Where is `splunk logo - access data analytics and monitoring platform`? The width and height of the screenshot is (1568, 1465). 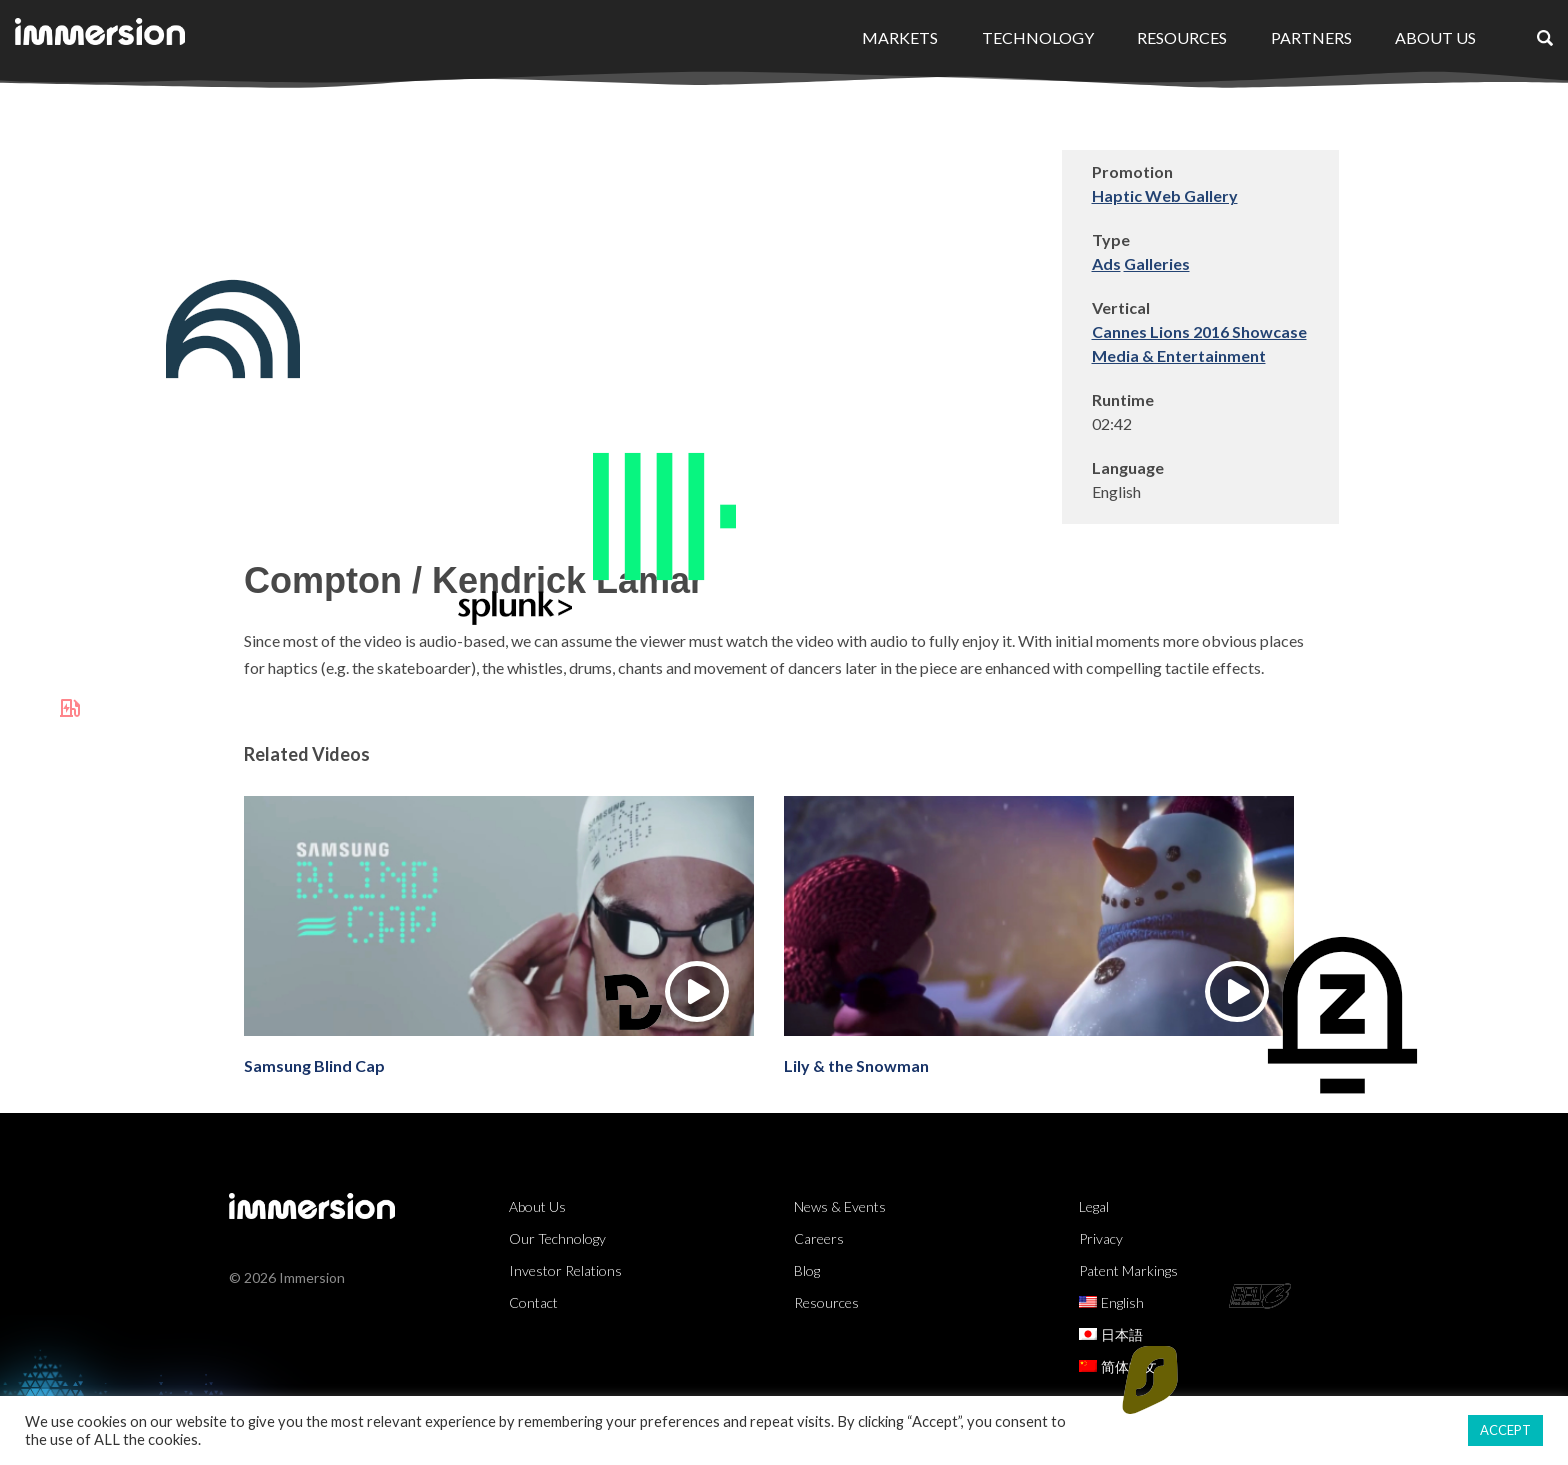 splunk logo - access data analytics and monitoring platform is located at coordinates (515, 608).